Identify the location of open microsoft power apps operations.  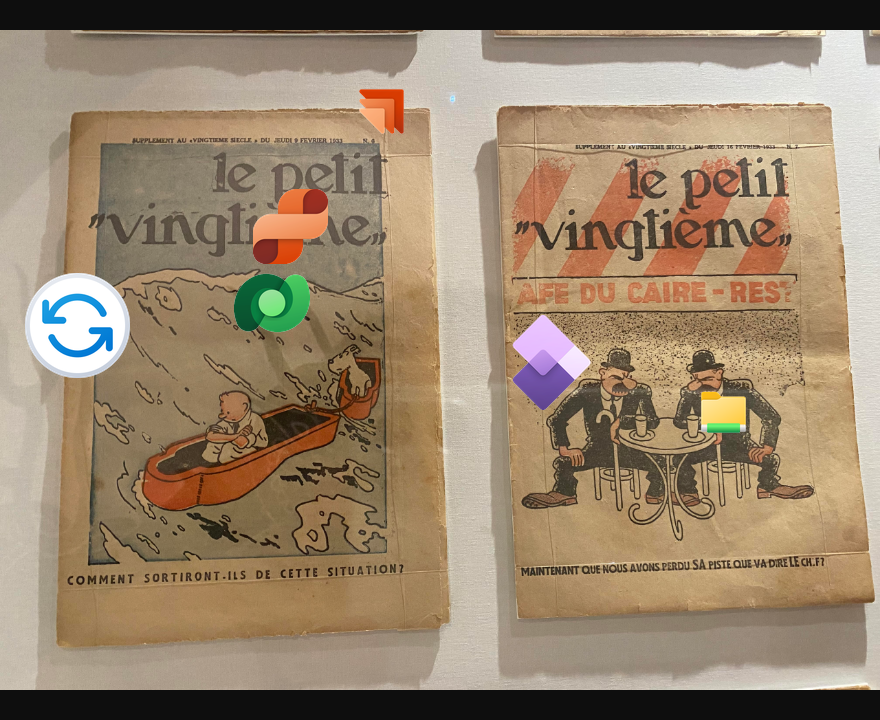
(549, 362).